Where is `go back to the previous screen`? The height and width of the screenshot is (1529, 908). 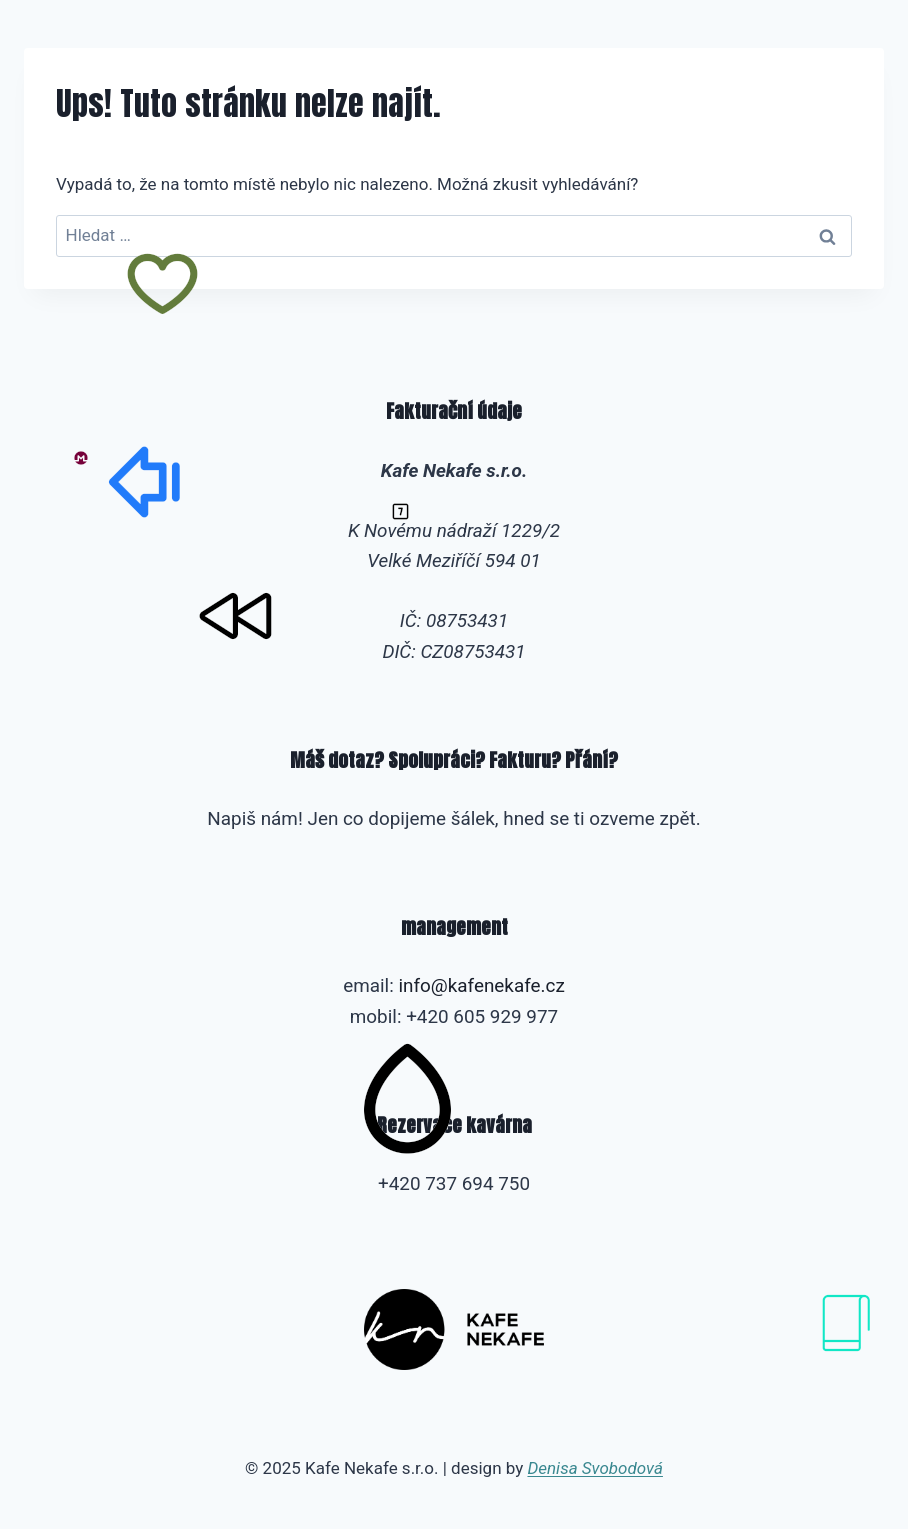 go back to the previous screen is located at coordinates (147, 482).